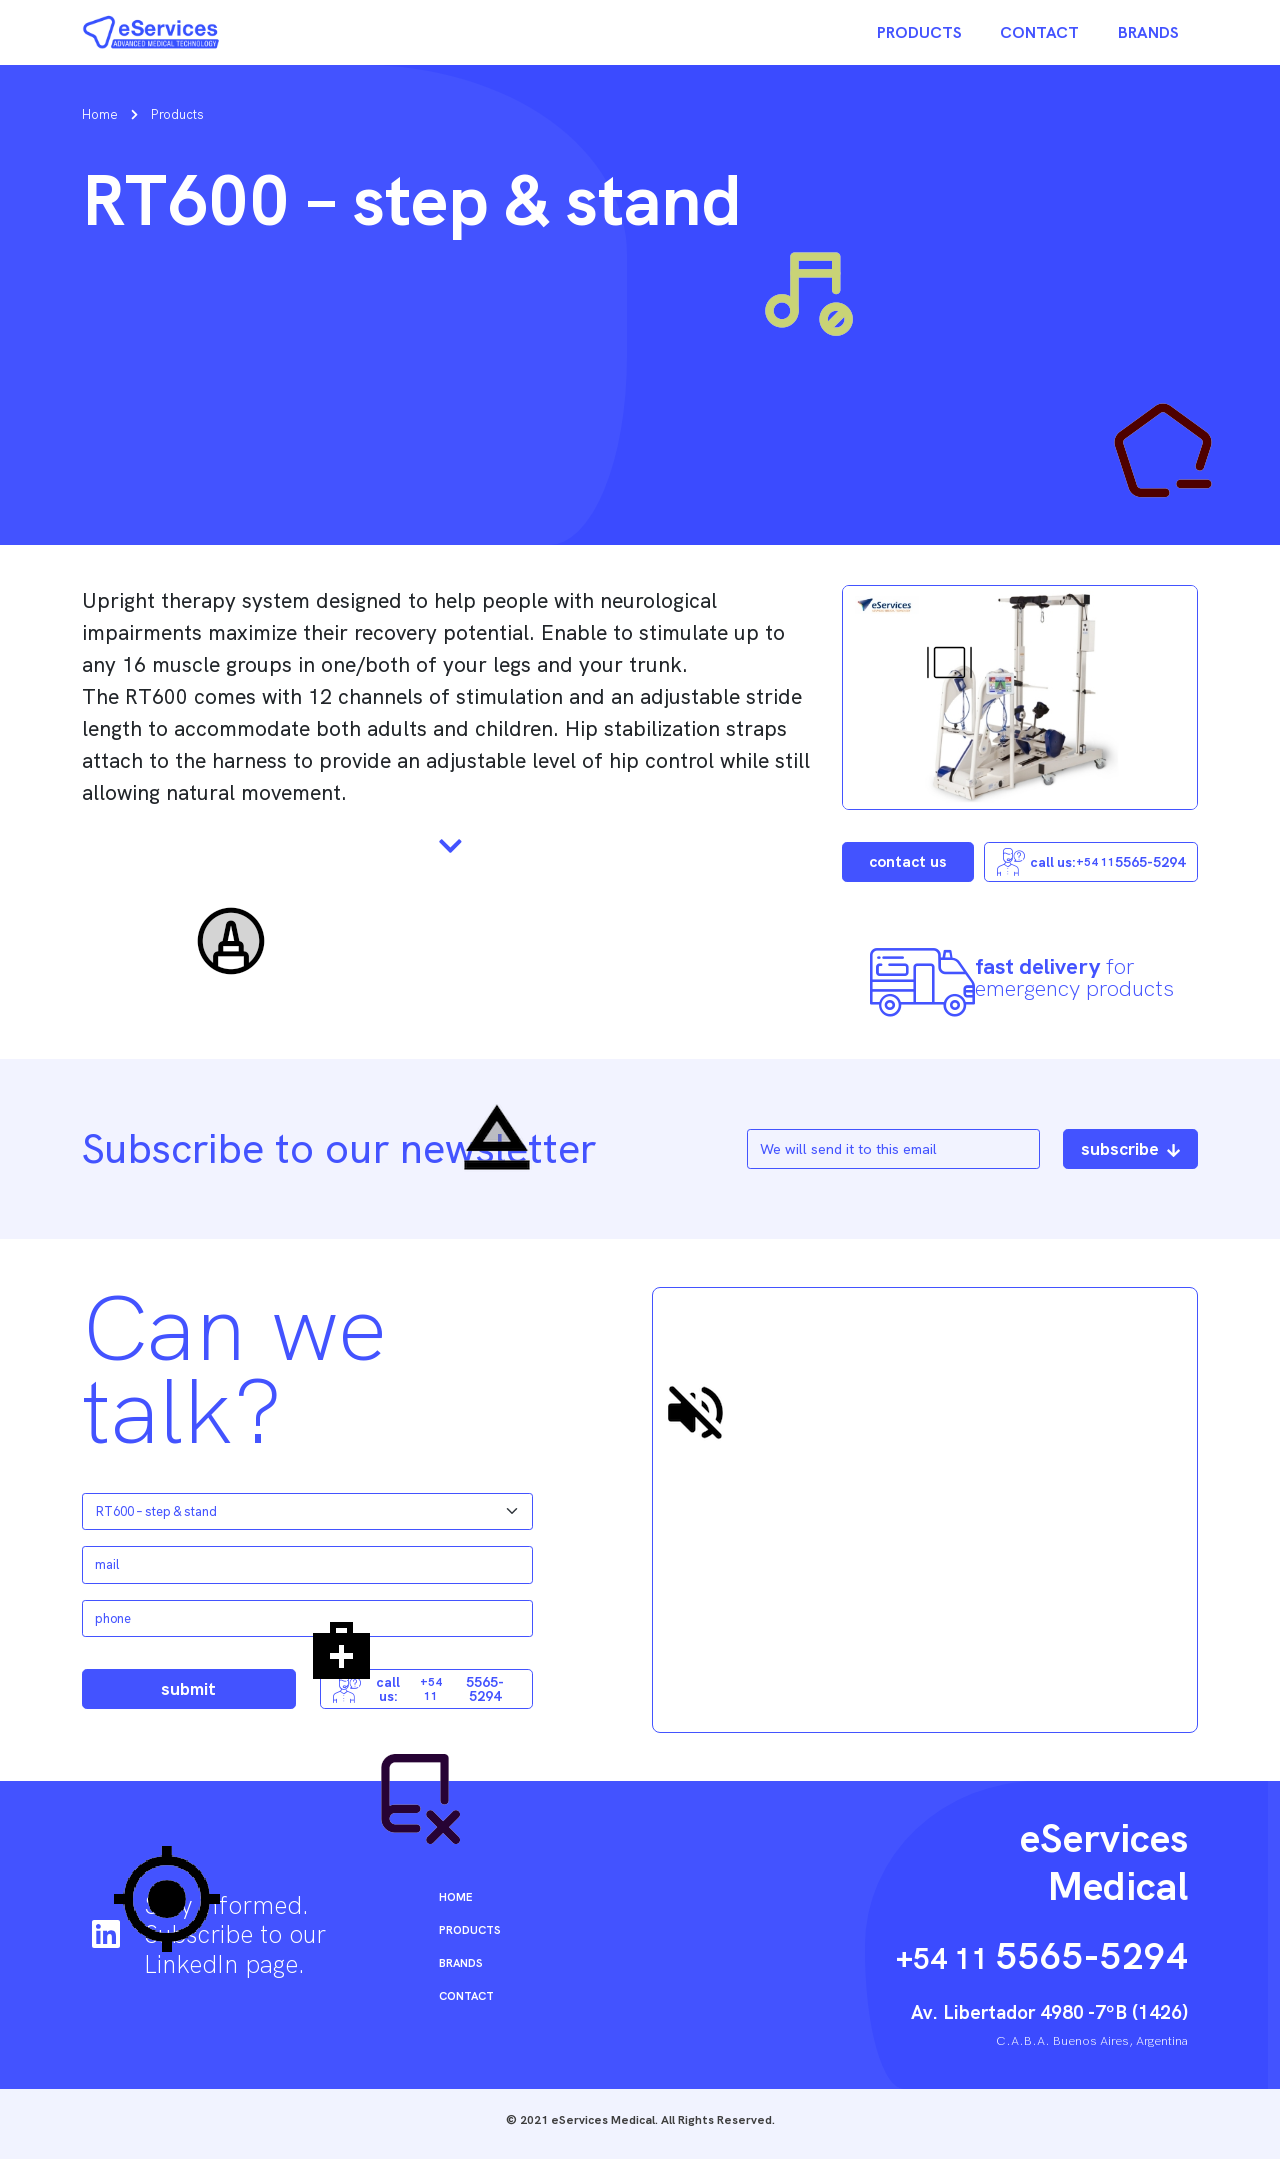 The height and width of the screenshot is (2159, 1280). I want to click on mute audio or sound, so click(695, 1412).